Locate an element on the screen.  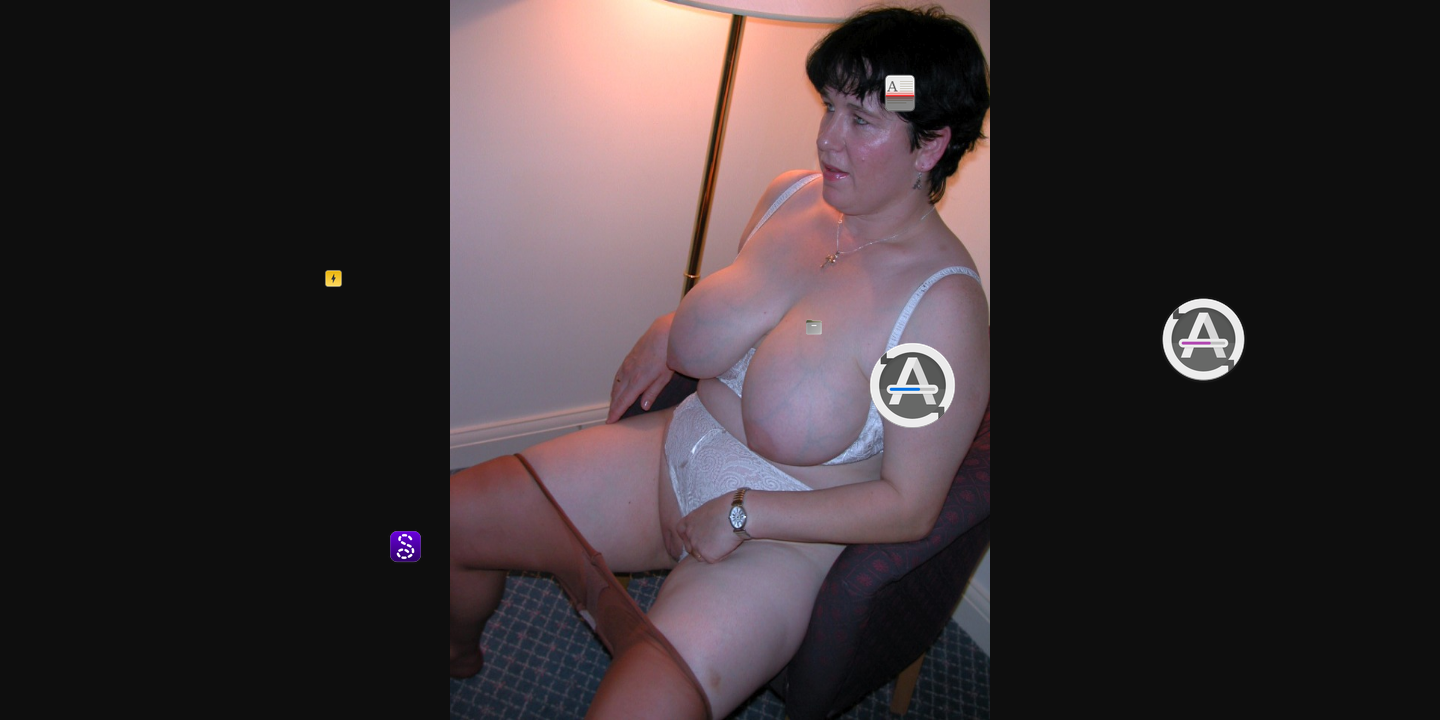
check for available software updates is located at coordinates (1203, 339).